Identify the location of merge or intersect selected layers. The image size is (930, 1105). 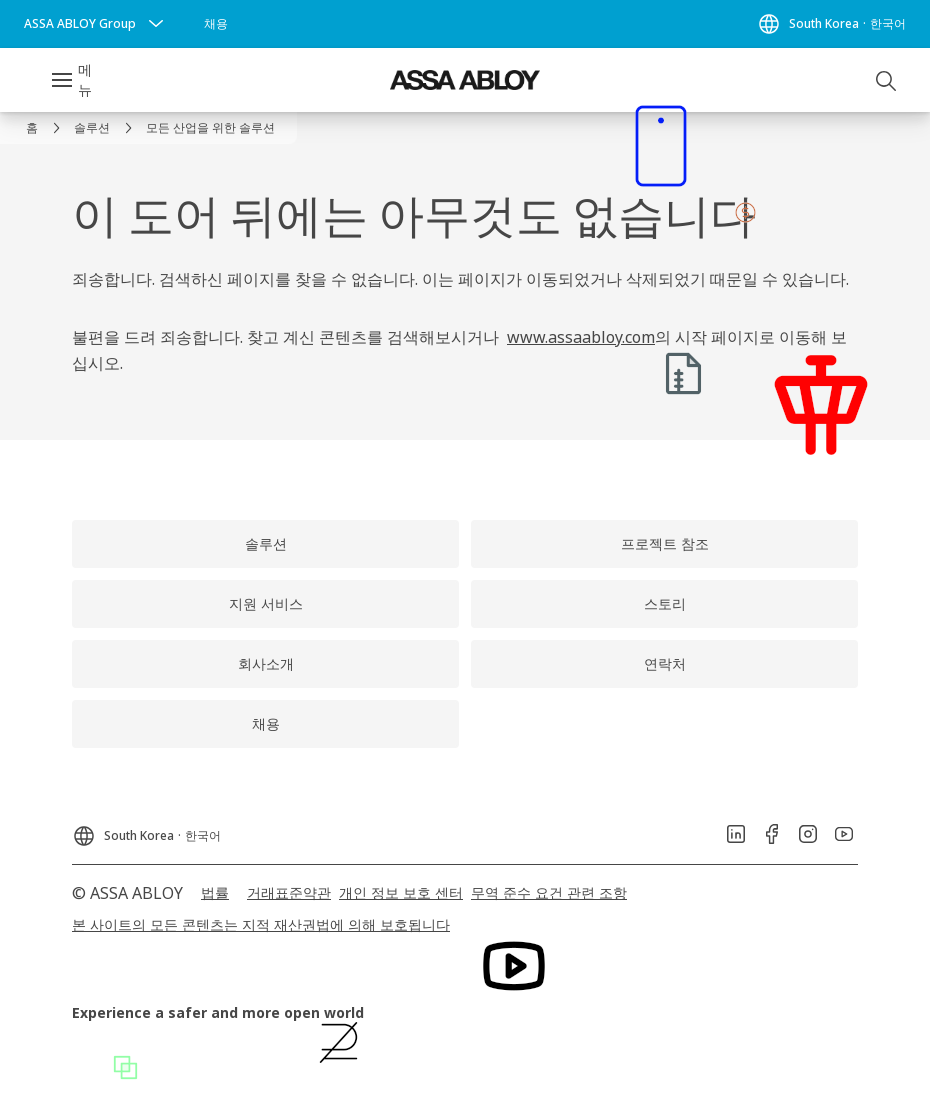
(125, 1067).